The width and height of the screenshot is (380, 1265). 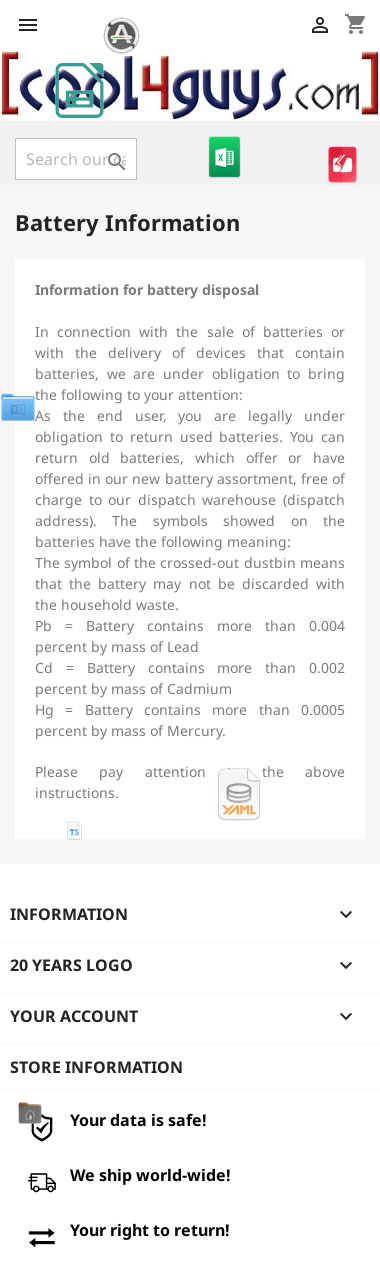 I want to click on open LibreOffice Impress presentation software, so click(x=79, y=90).